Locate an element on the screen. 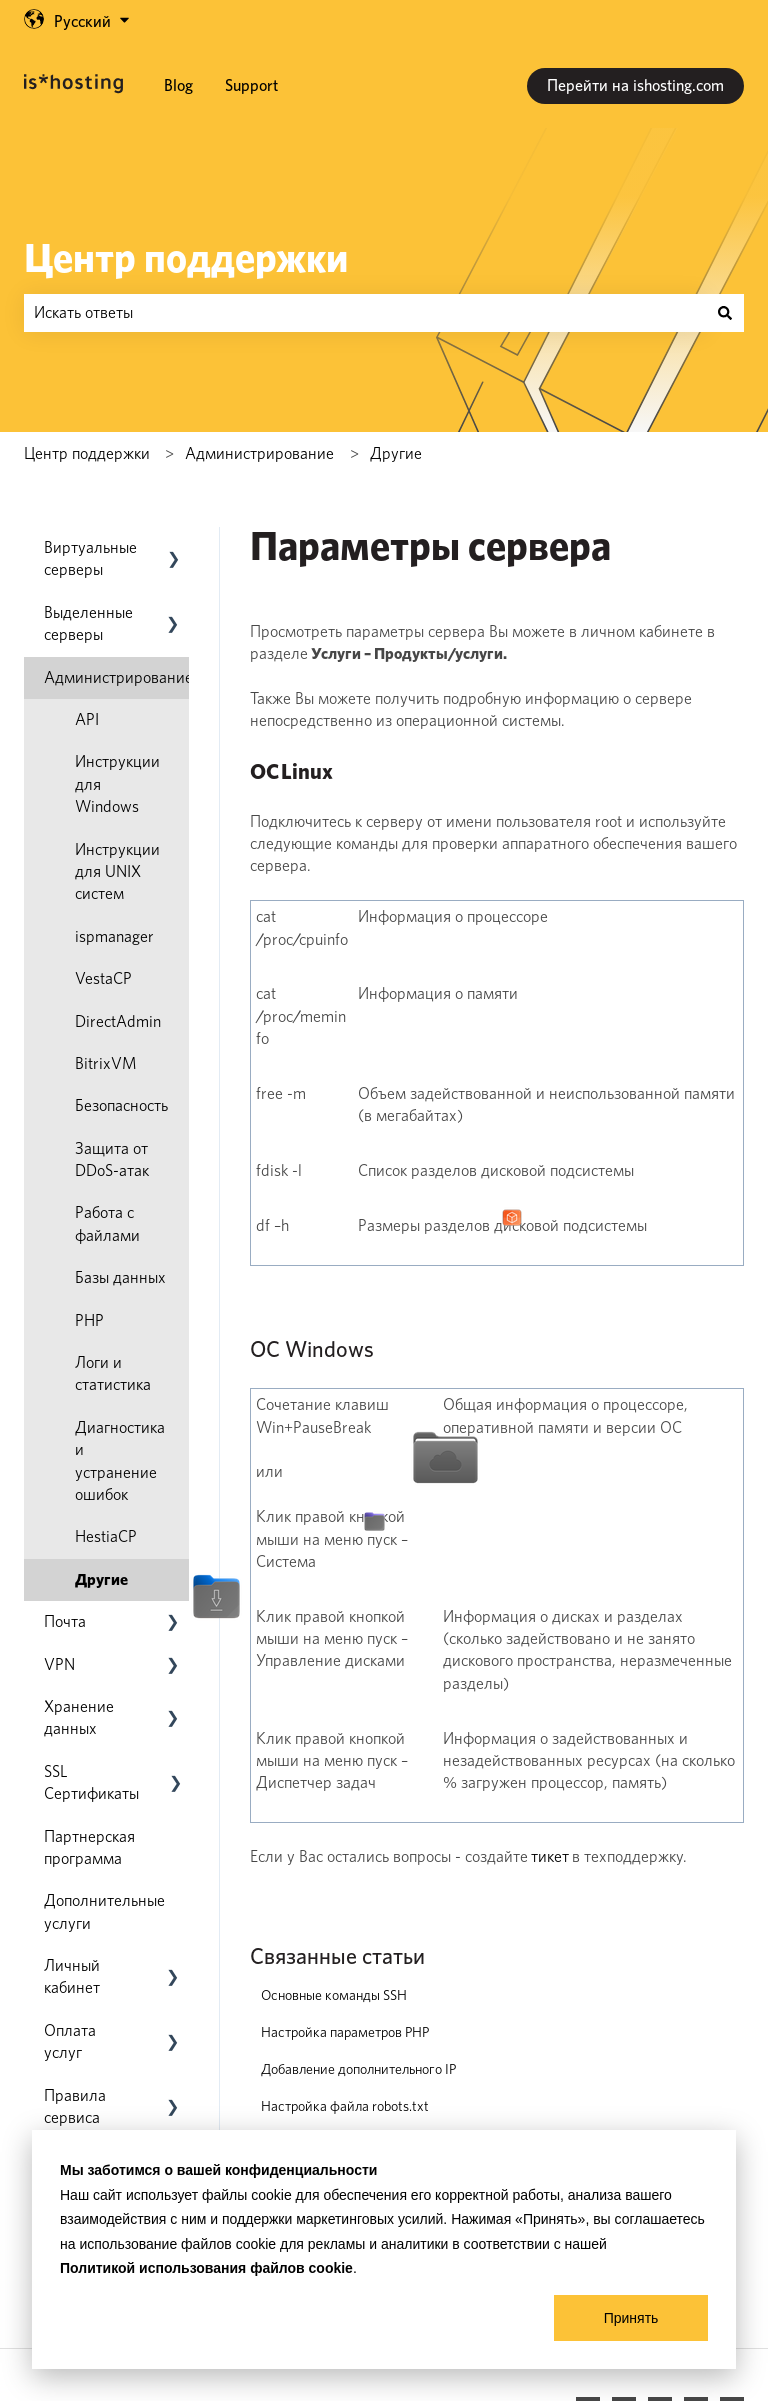  access cloud-synced files and folders is located at coordinates (445, 1457).